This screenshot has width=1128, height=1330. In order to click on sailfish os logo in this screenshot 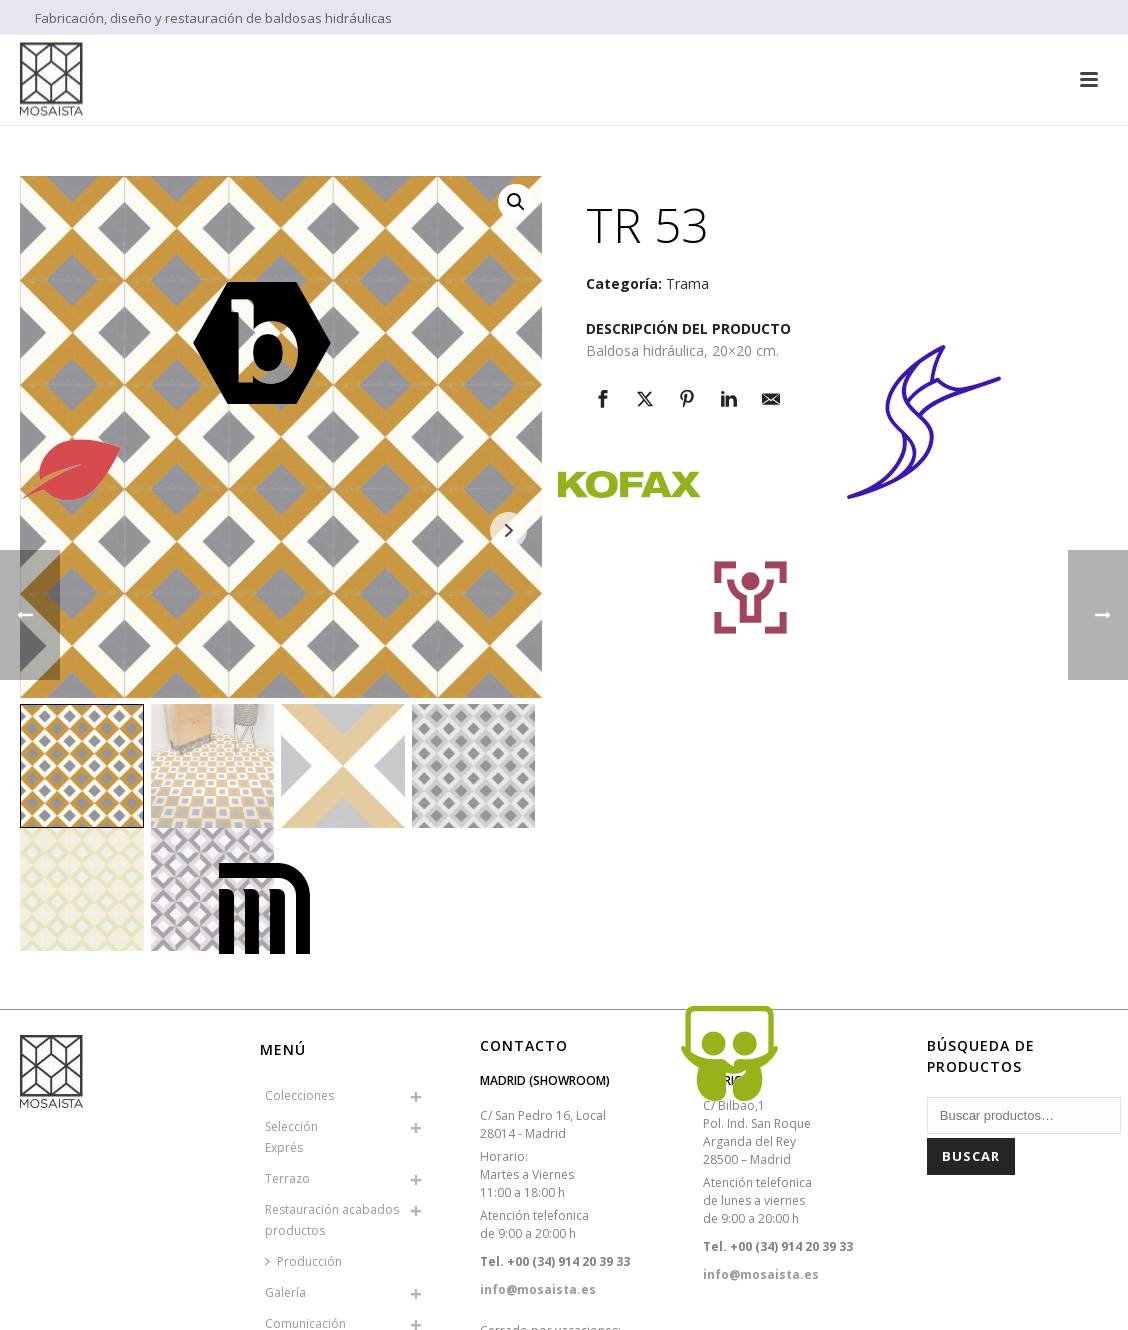, I will do `click(924, 422)`.